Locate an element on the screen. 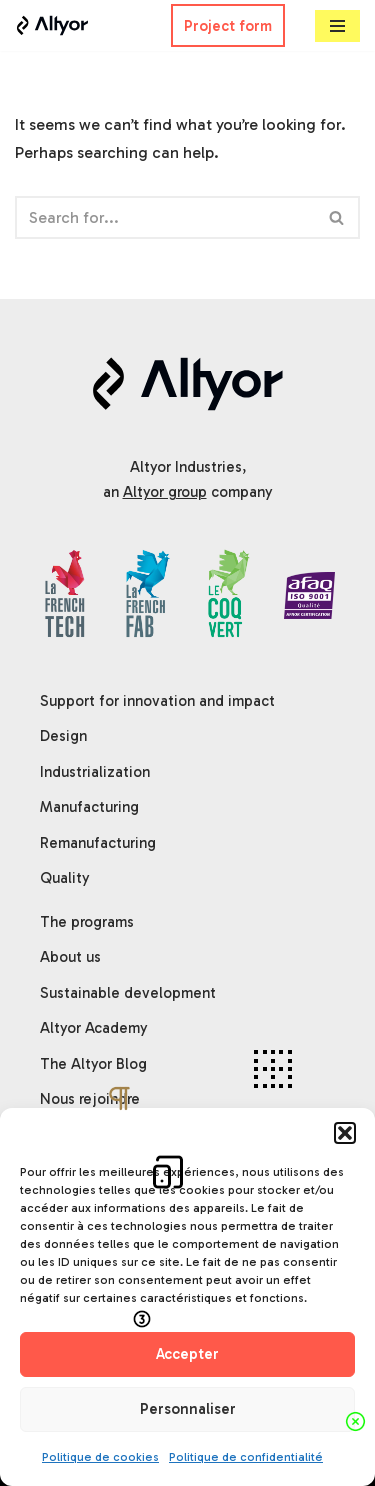  remove all borders from a cell or table is located at coordinates (273, 1069).